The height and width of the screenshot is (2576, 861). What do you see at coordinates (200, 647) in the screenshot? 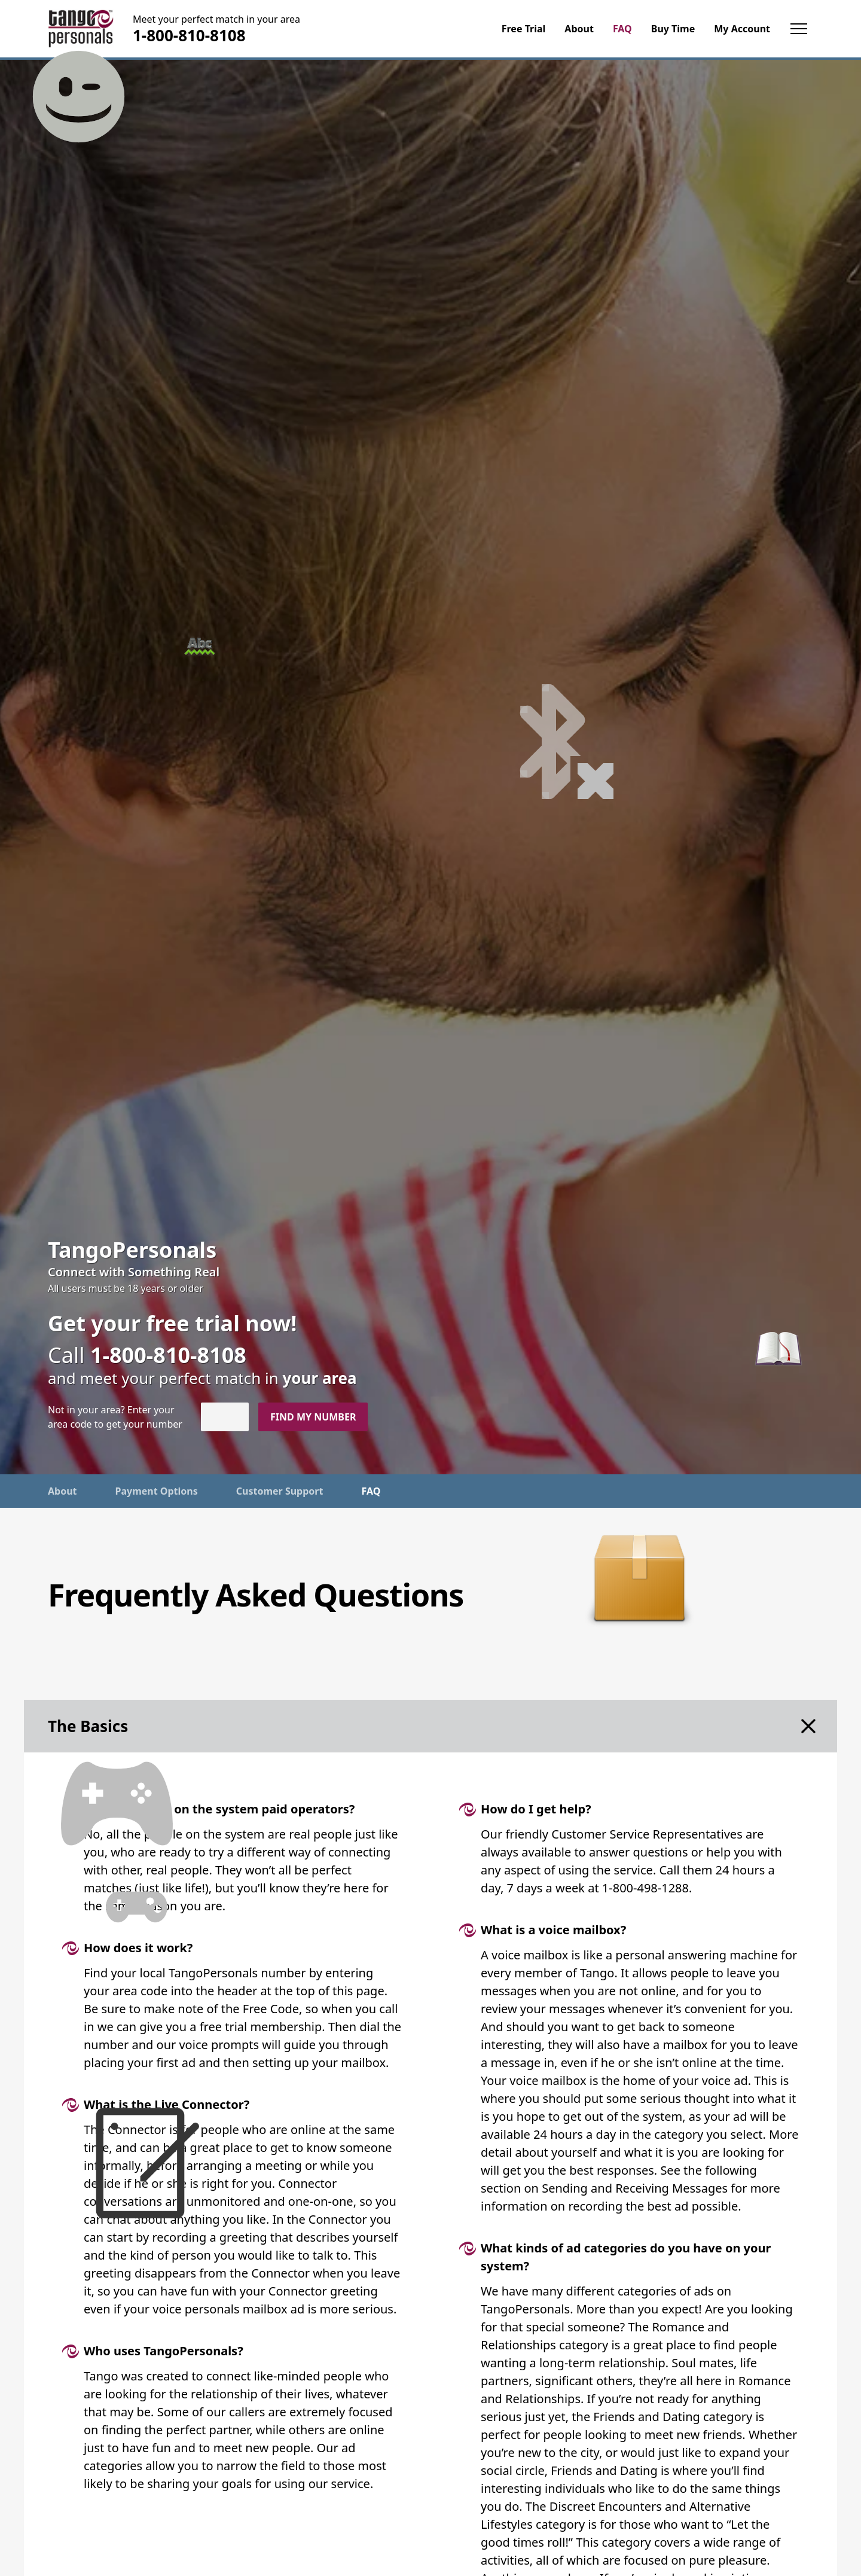
I see `check spelling in document` at bounding box center [200, 647].